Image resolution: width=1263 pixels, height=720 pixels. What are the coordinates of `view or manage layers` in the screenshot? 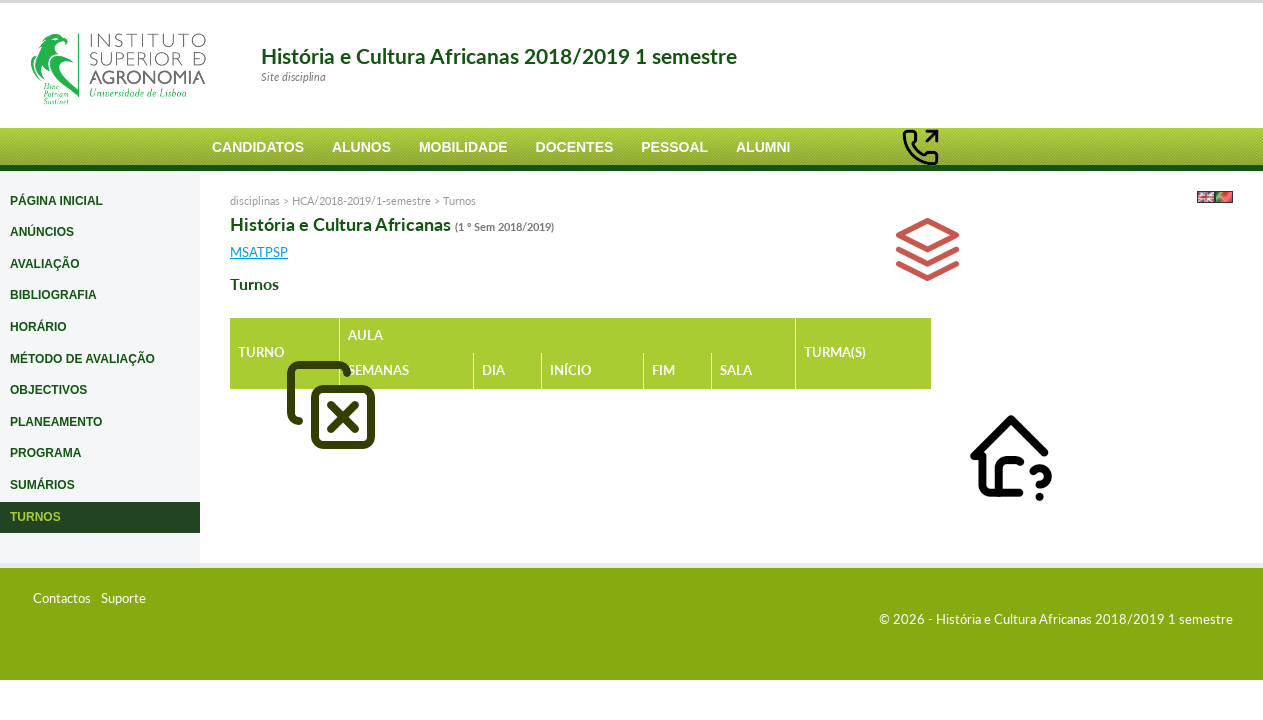 It's located at (927, 249).